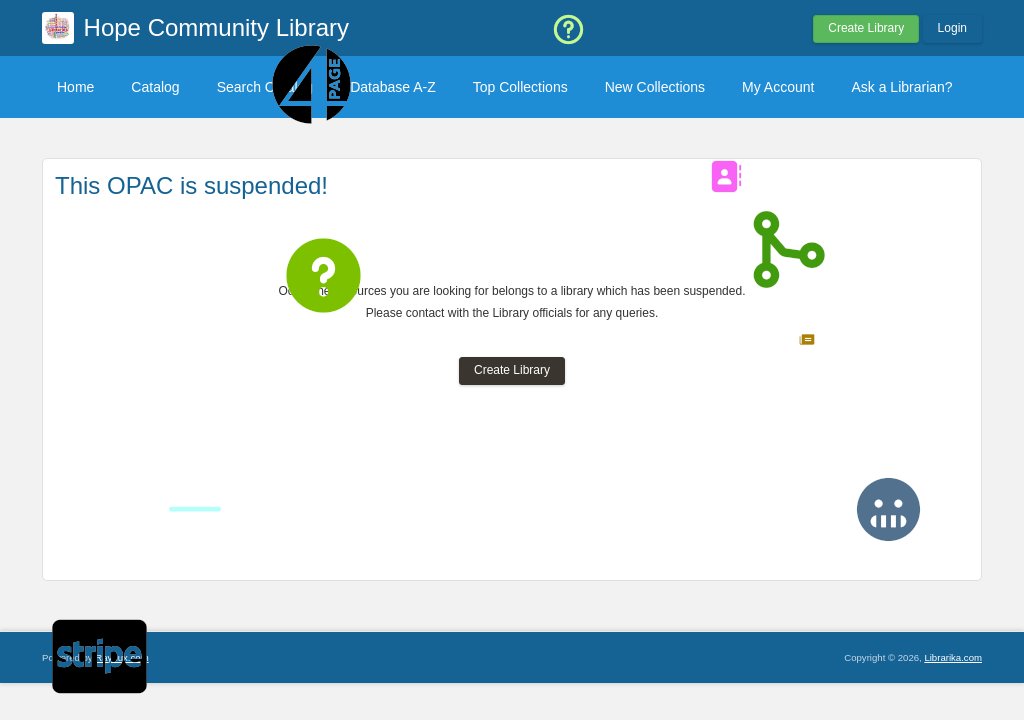 This screenshot has width=1024, height=720. I want to click on pay with Stripe, so click(99, 656).